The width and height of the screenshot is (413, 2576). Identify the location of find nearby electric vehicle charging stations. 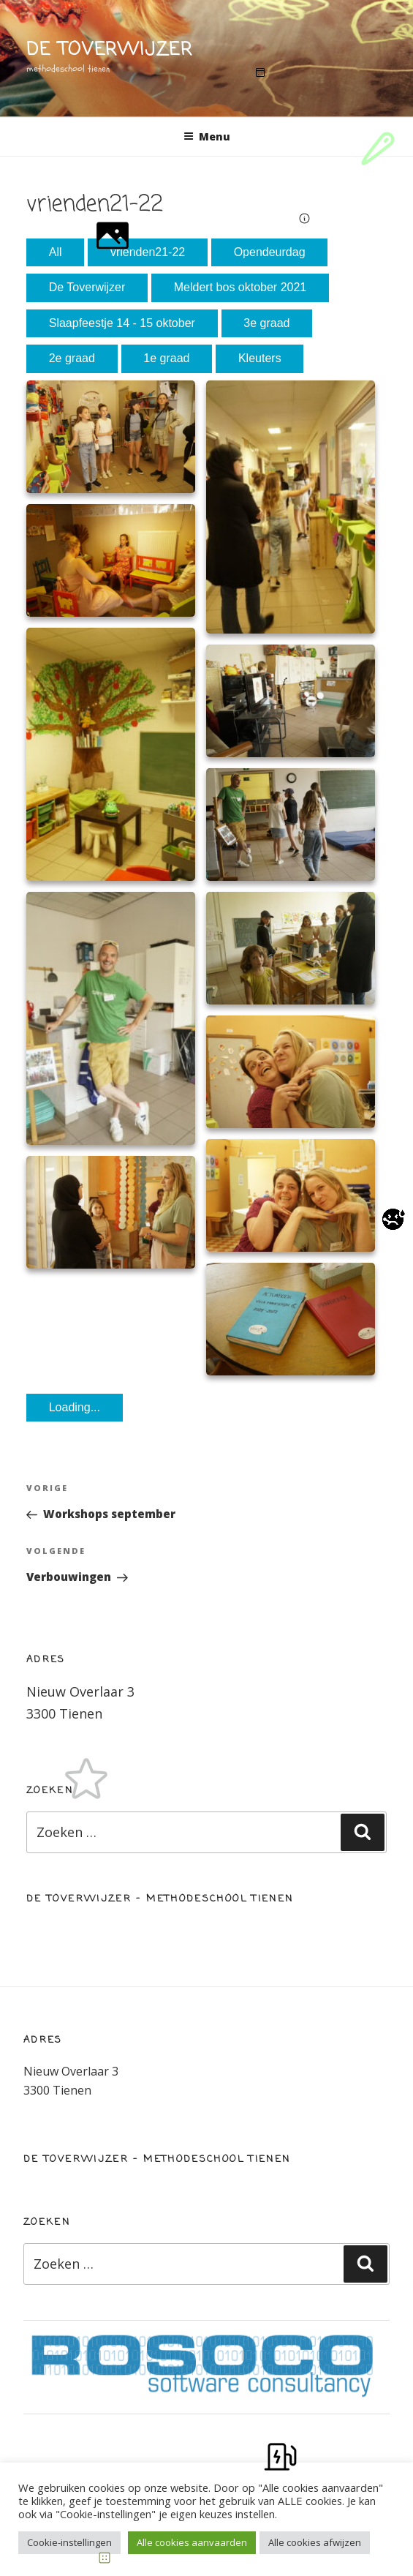
(279, 2457).